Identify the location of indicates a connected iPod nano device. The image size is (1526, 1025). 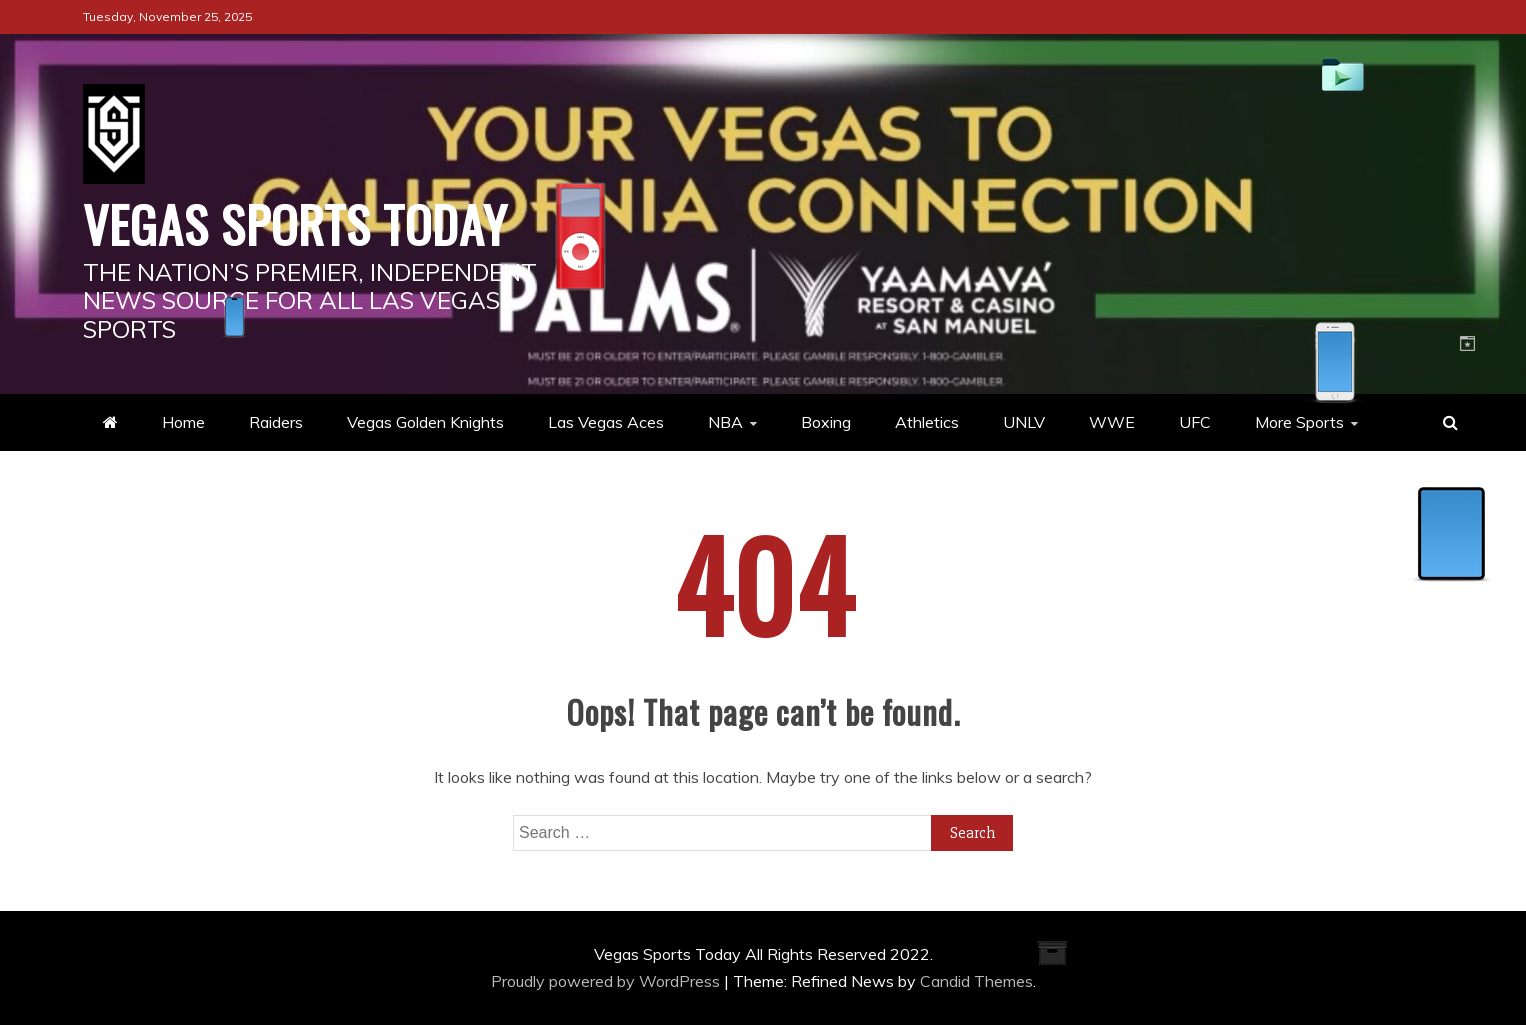
(580, 236).